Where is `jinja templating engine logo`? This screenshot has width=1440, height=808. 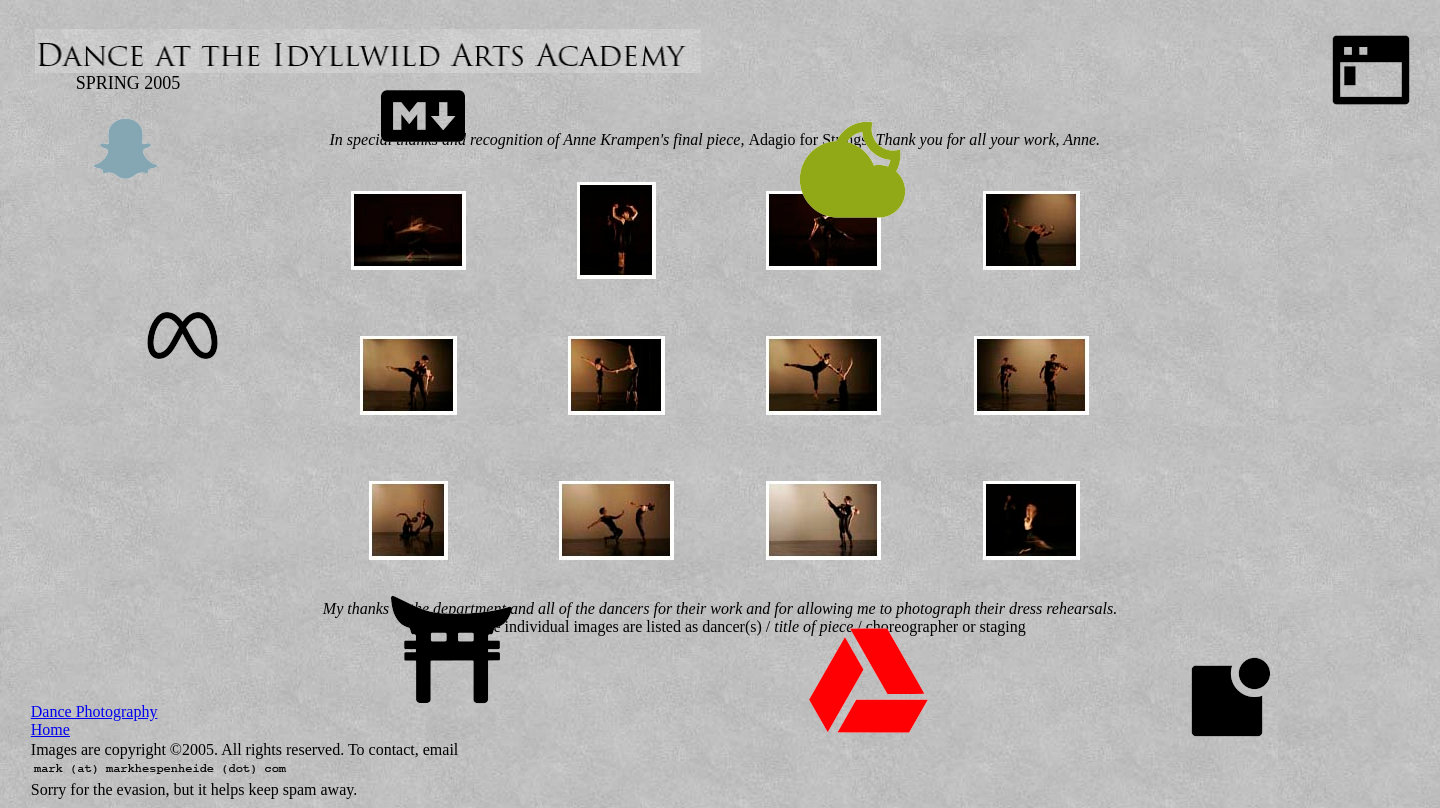 jinja templating engine logo is located at coordinates (451, 649).